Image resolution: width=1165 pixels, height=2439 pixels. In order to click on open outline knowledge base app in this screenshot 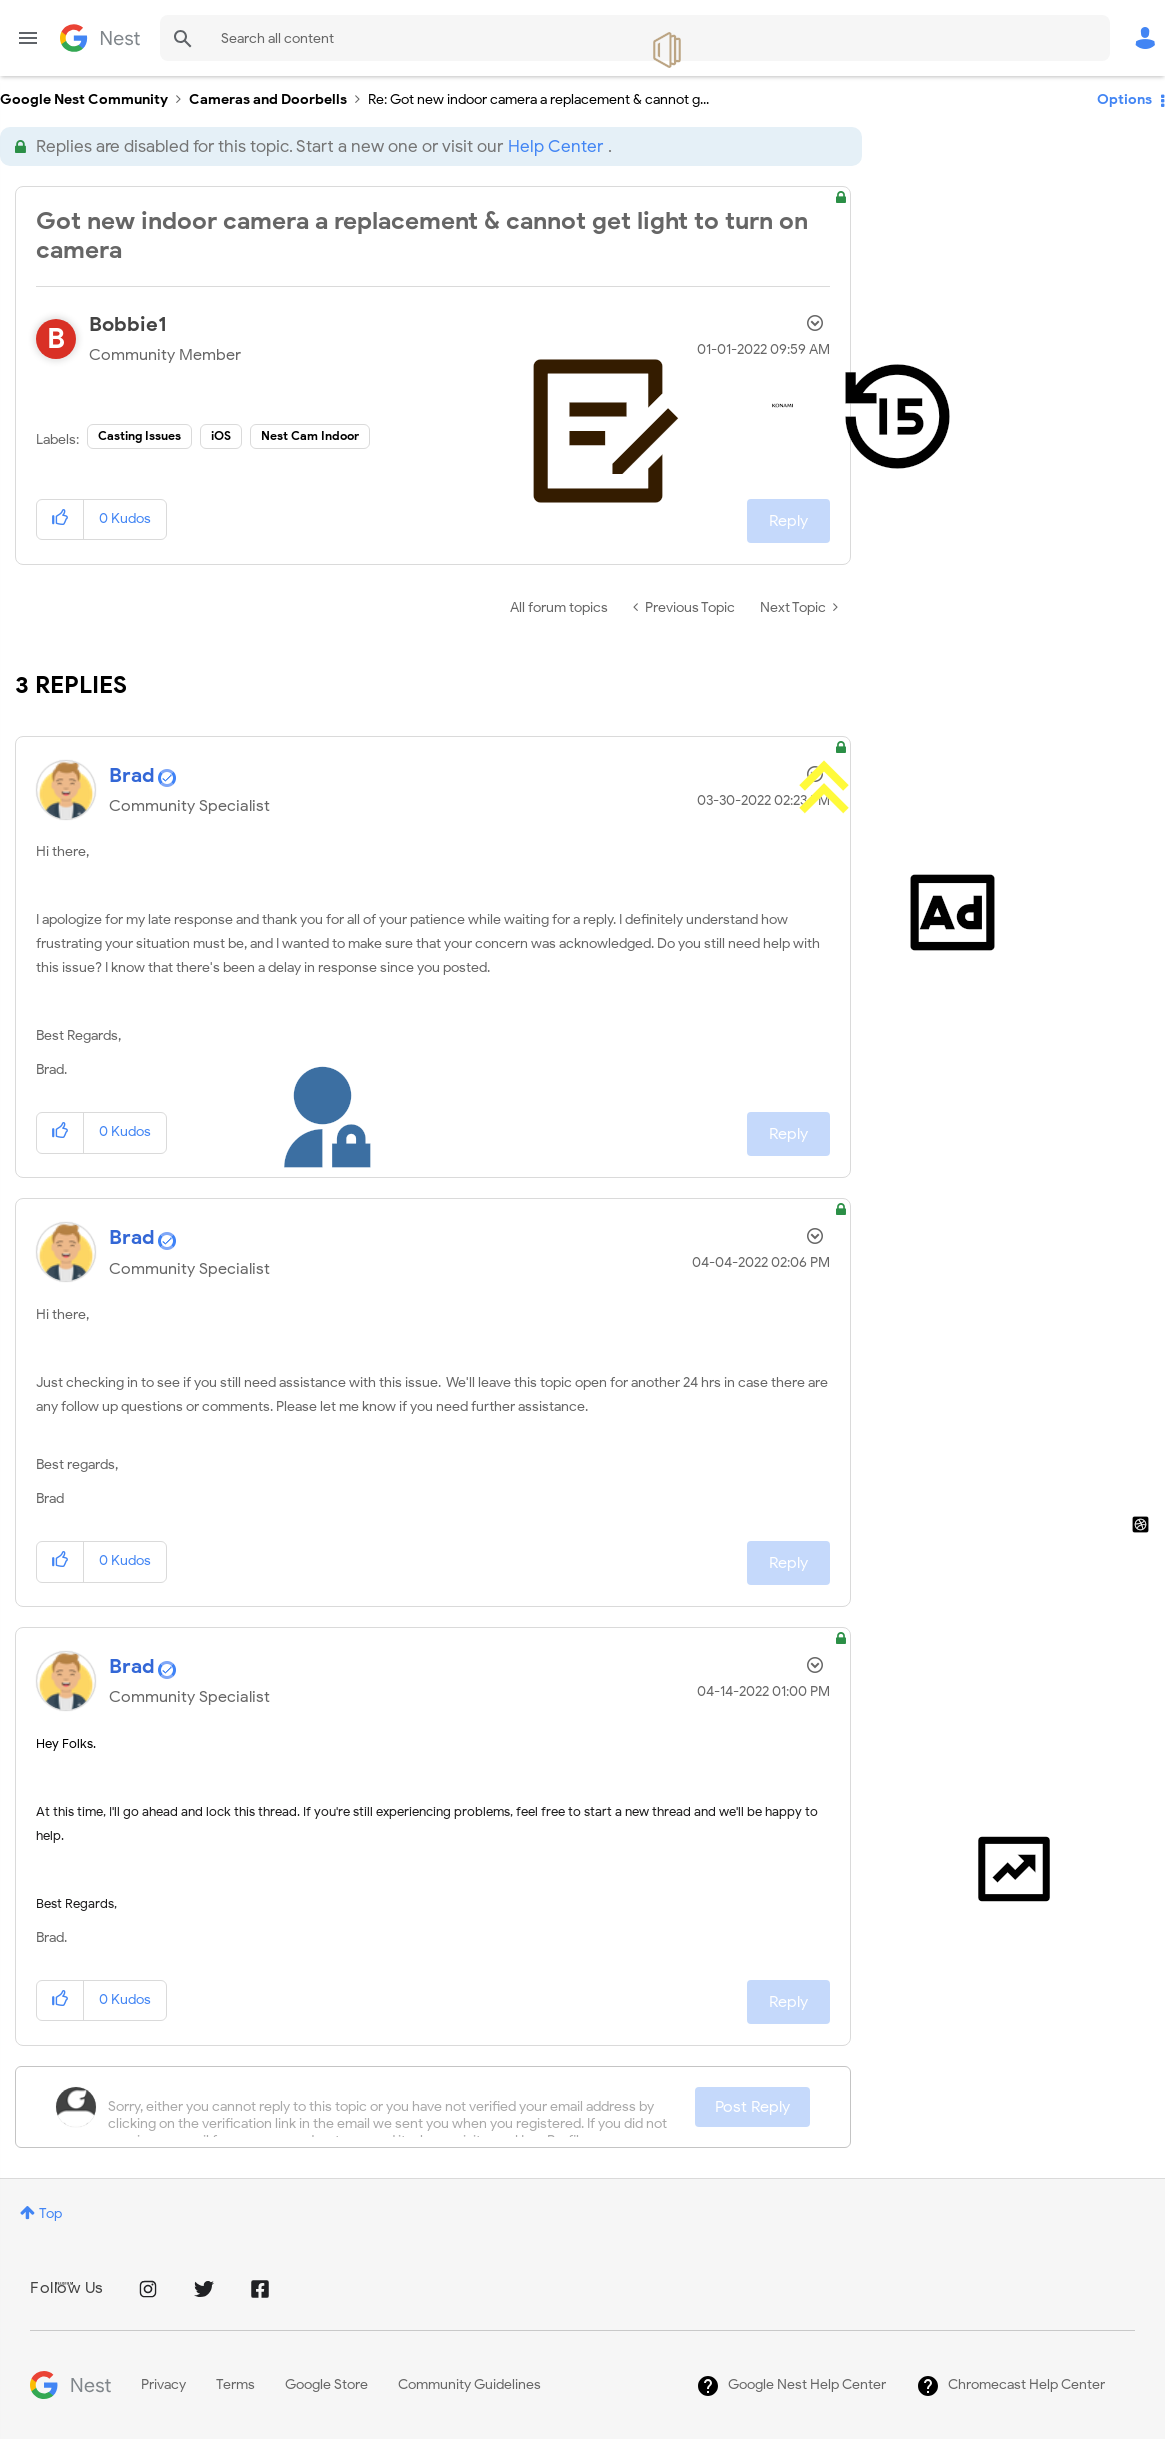, I will do `click(667, 50)`.